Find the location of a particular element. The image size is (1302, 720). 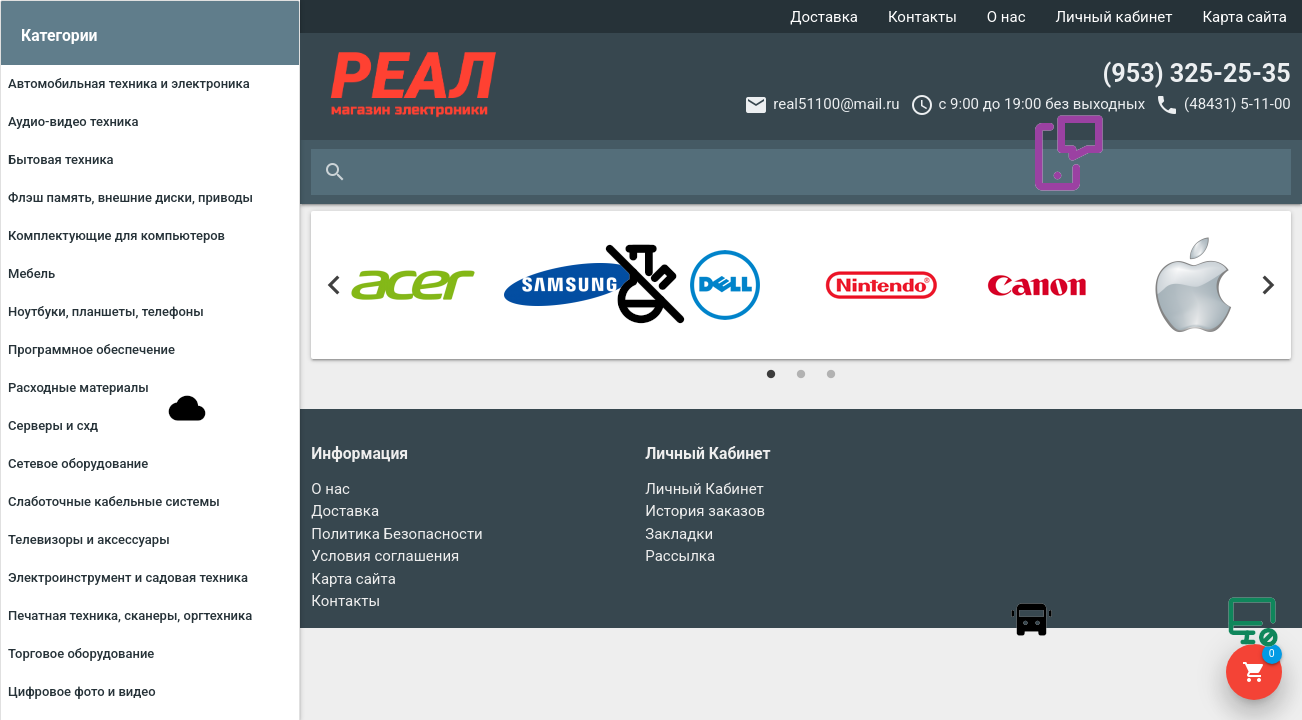

view public transit options is located at coordinates (1031, 619).